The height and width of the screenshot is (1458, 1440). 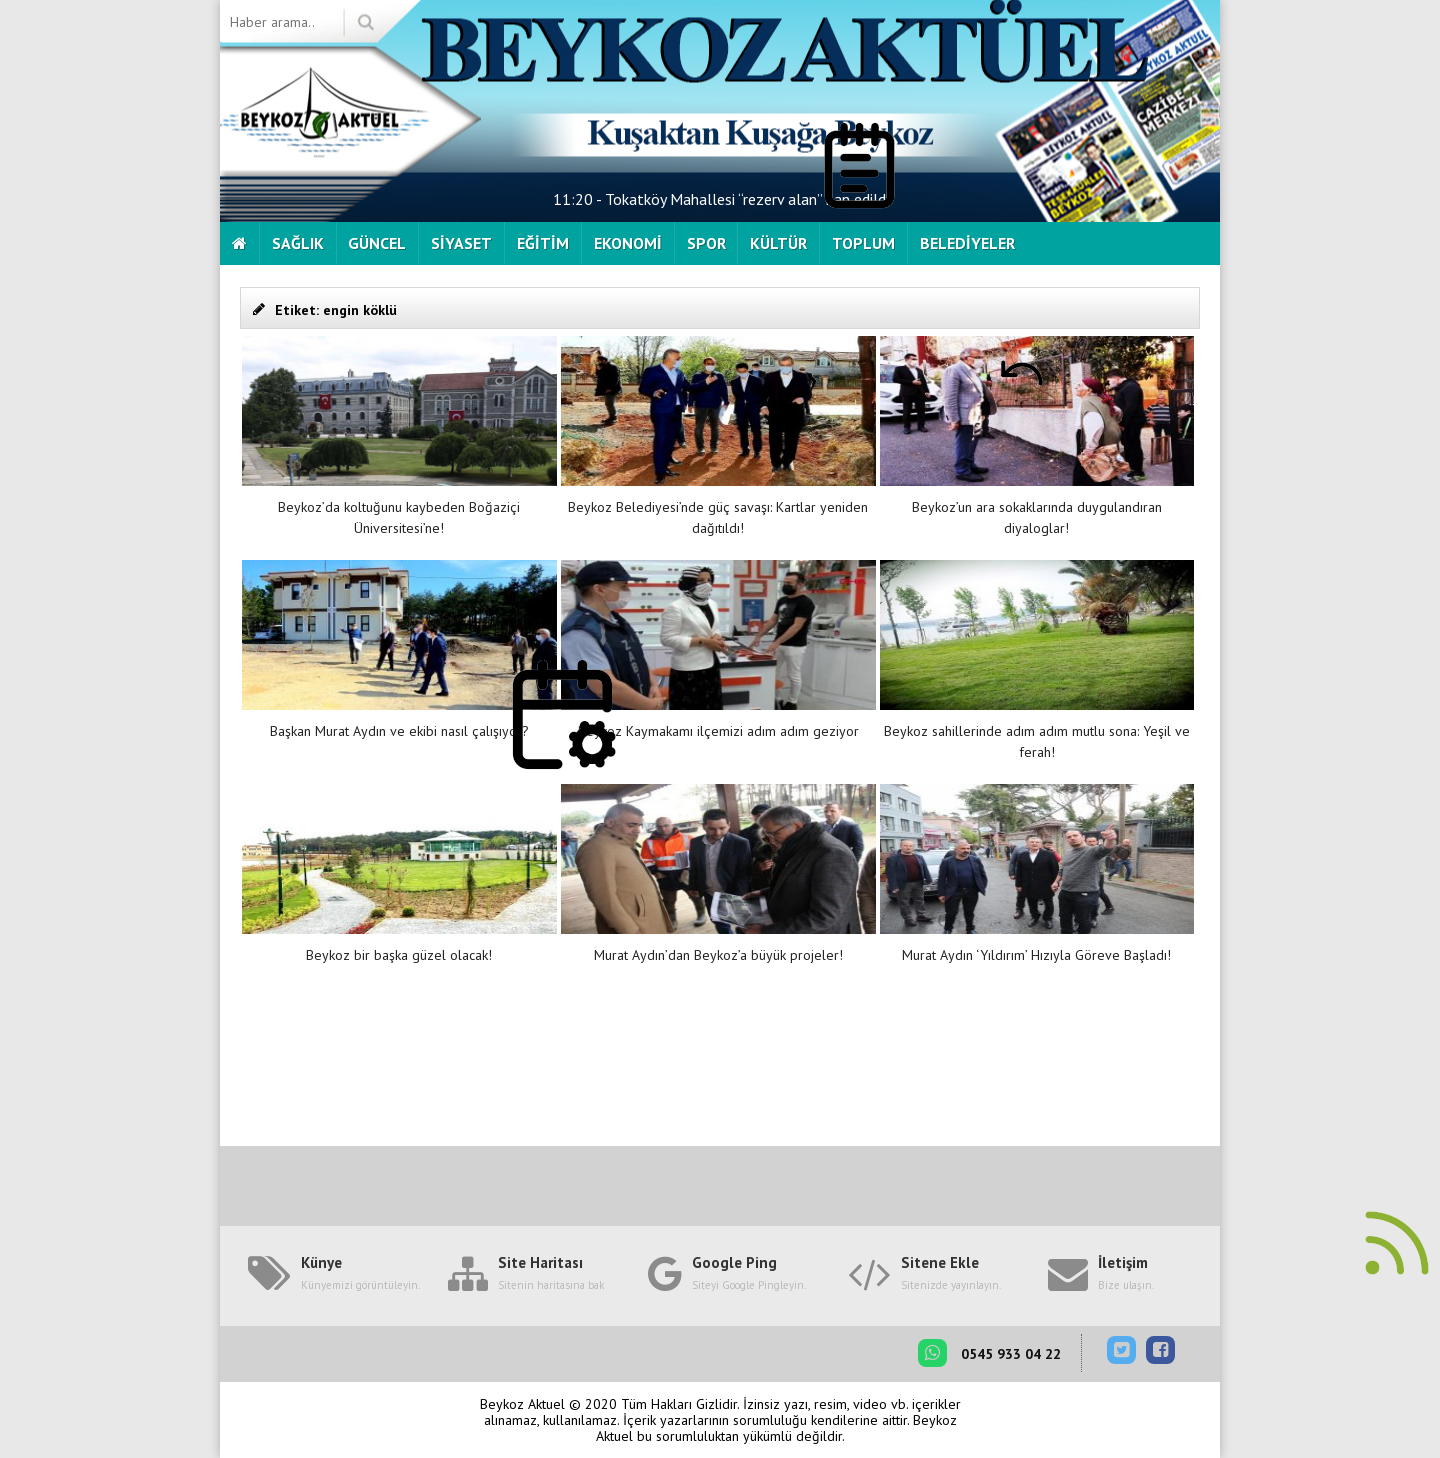 I want to click on access calendar settings, so click(x=562, y=714).